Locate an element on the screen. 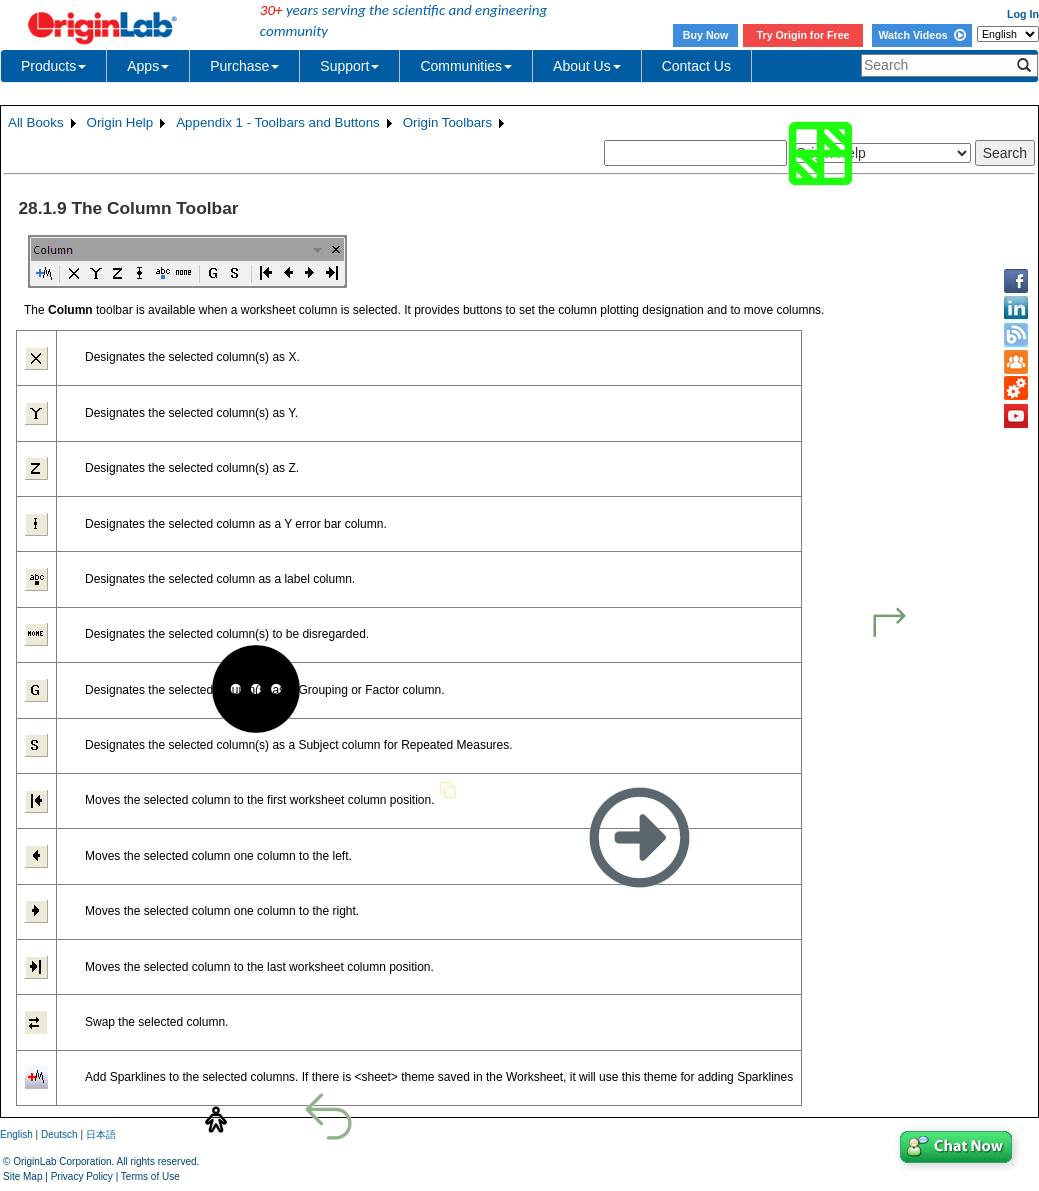  redirect or forward content is located at coordinates (889, 622).